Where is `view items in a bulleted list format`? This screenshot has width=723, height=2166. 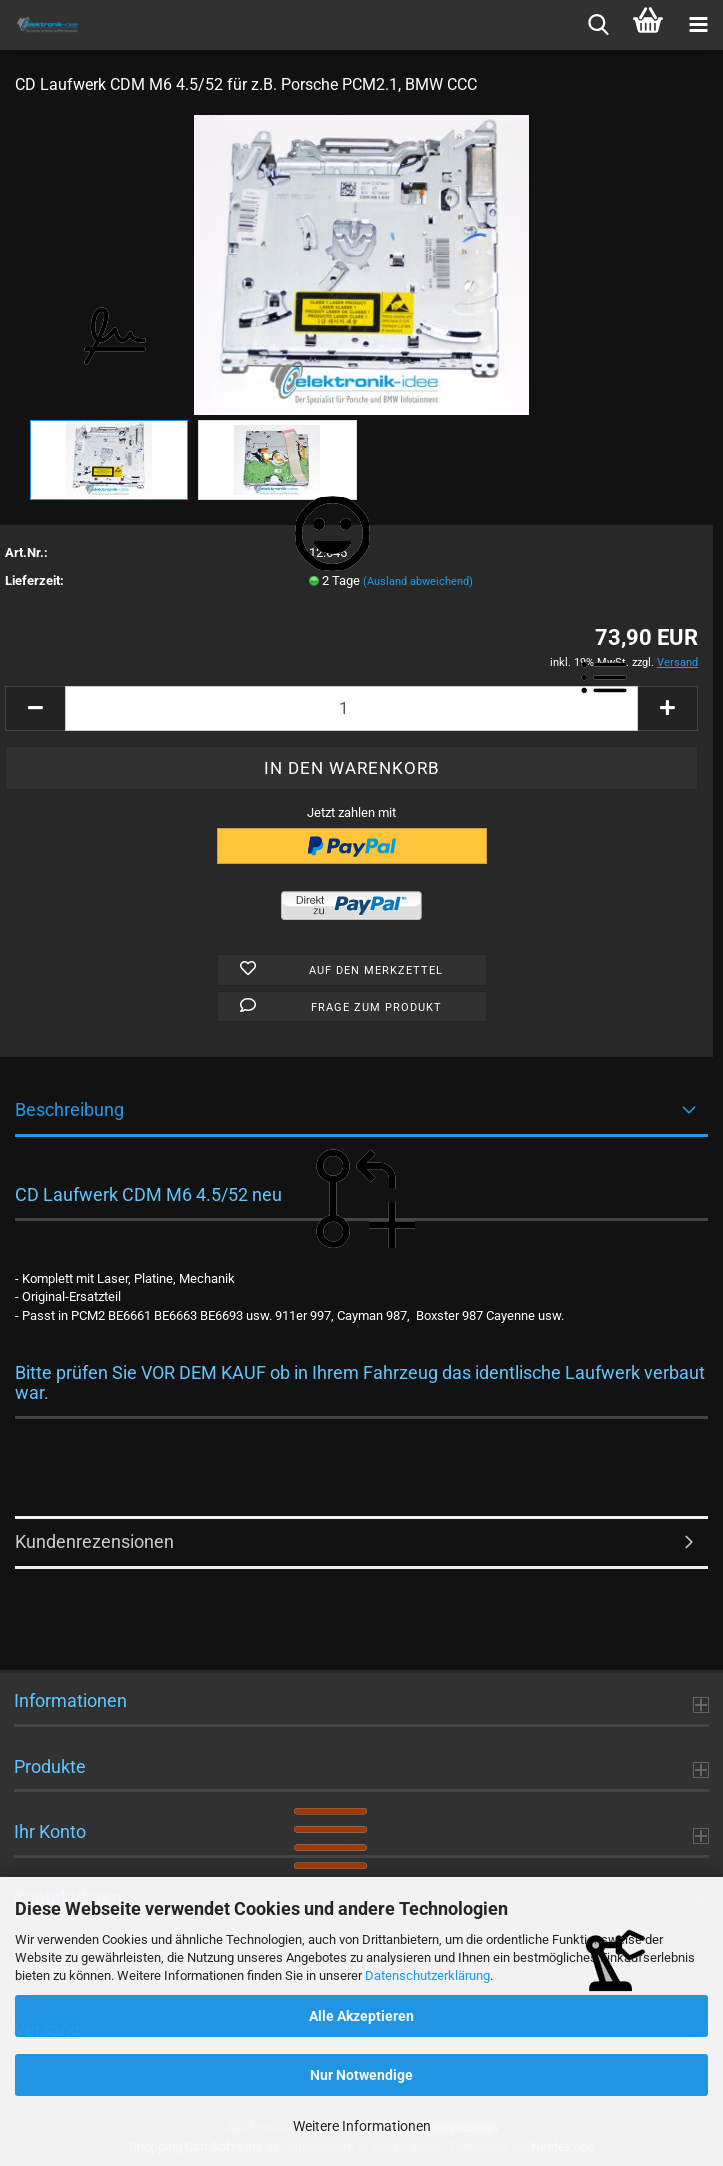 view items in a bulleted list format is located at coordinates (604, 677).